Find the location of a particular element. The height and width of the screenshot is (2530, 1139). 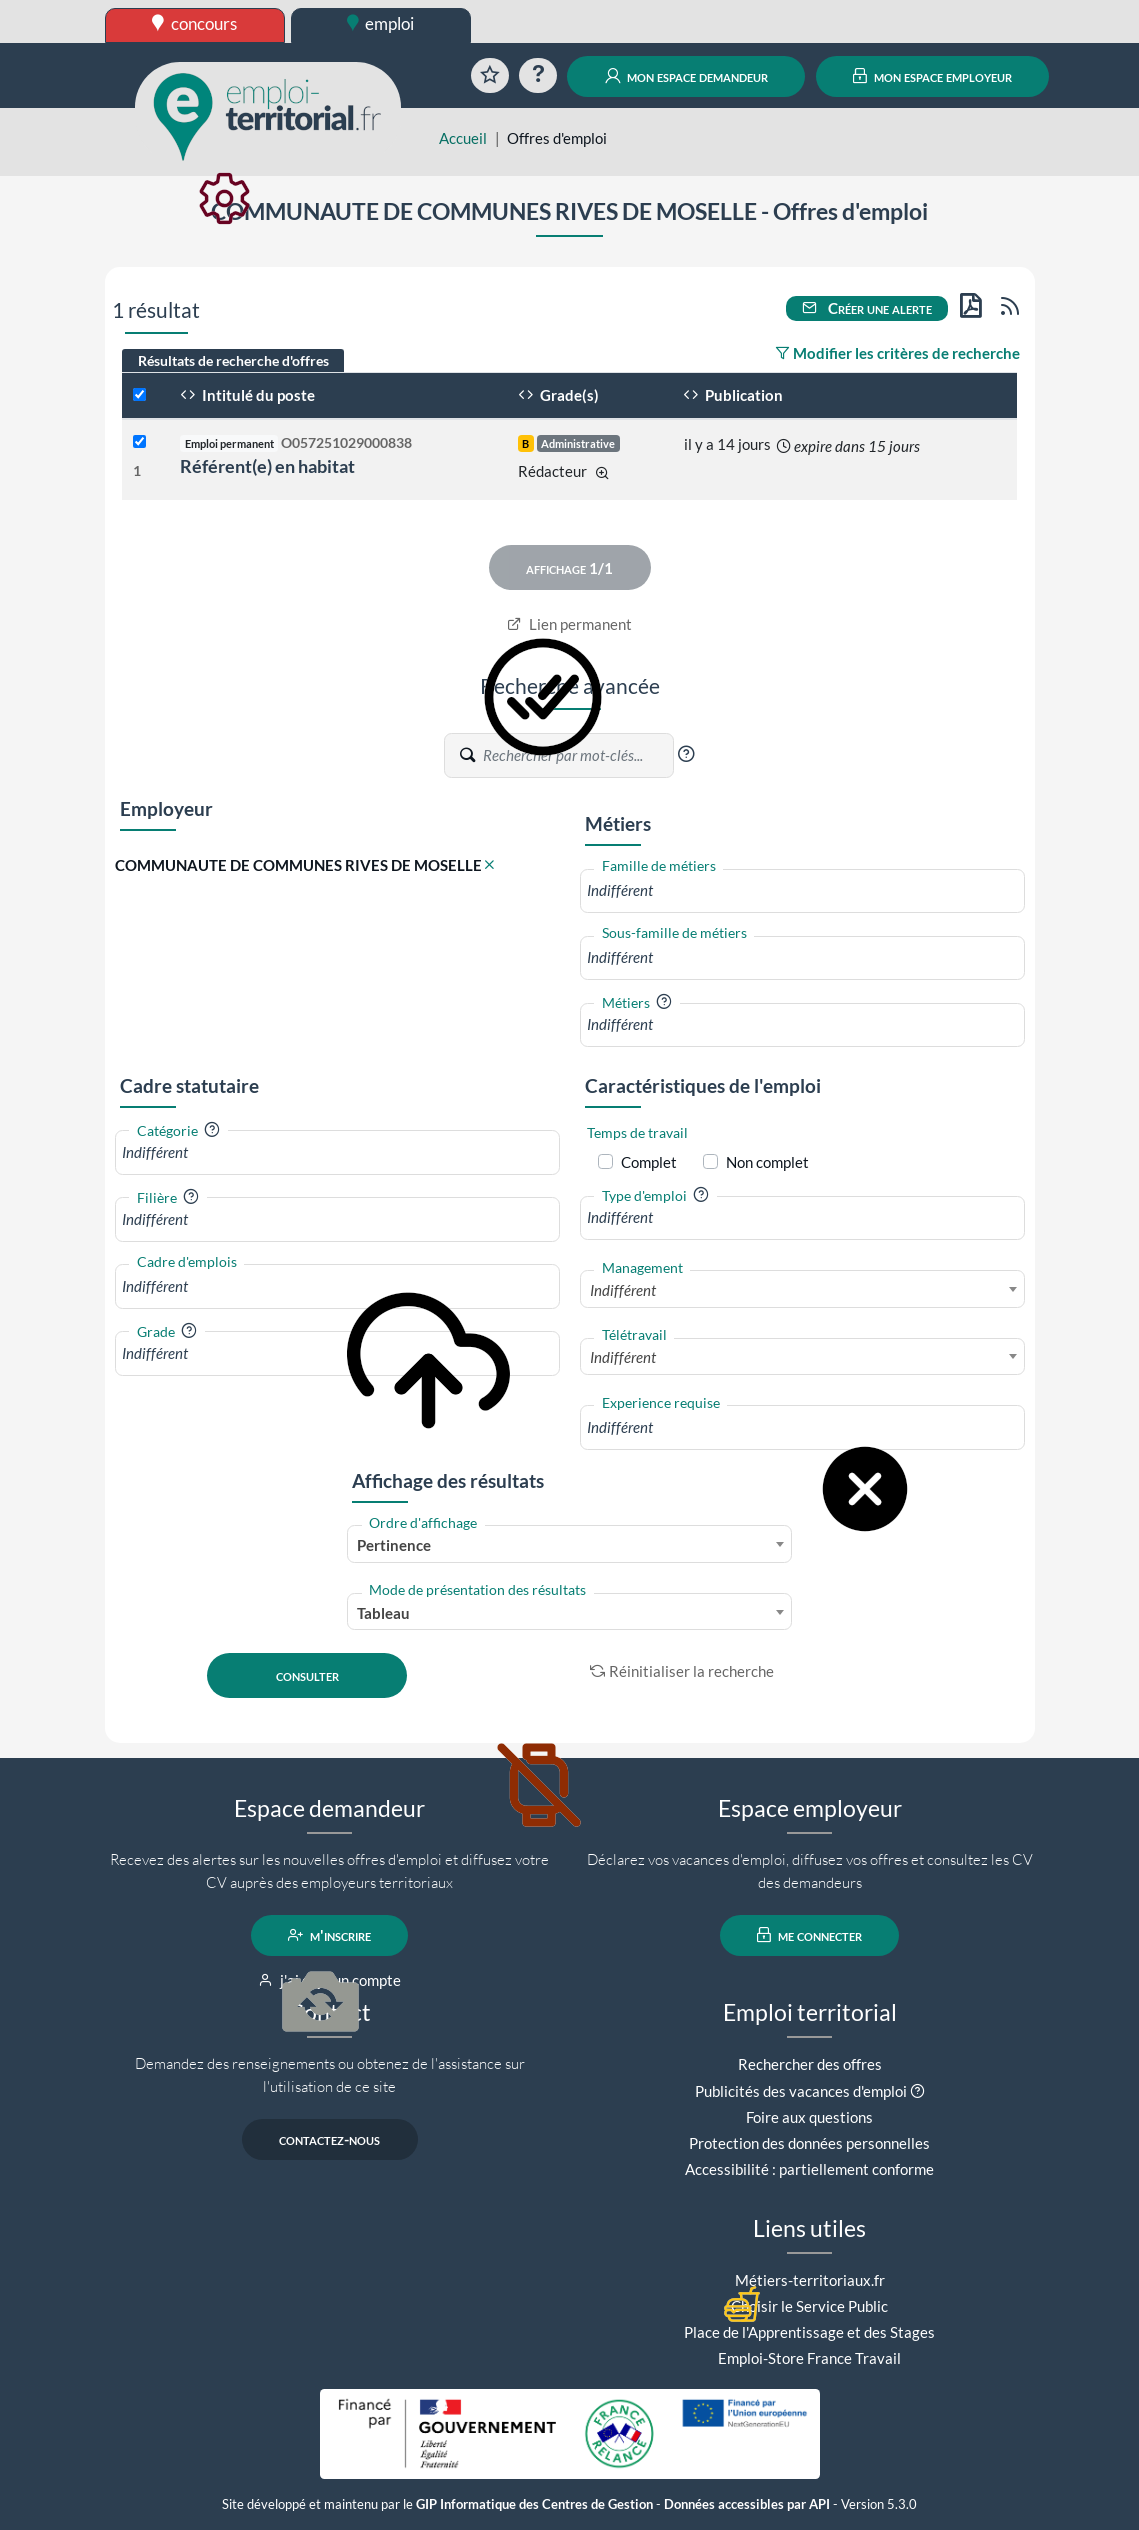

smartwatch disconnected or unavailable is located at coordinates (539, 1785).